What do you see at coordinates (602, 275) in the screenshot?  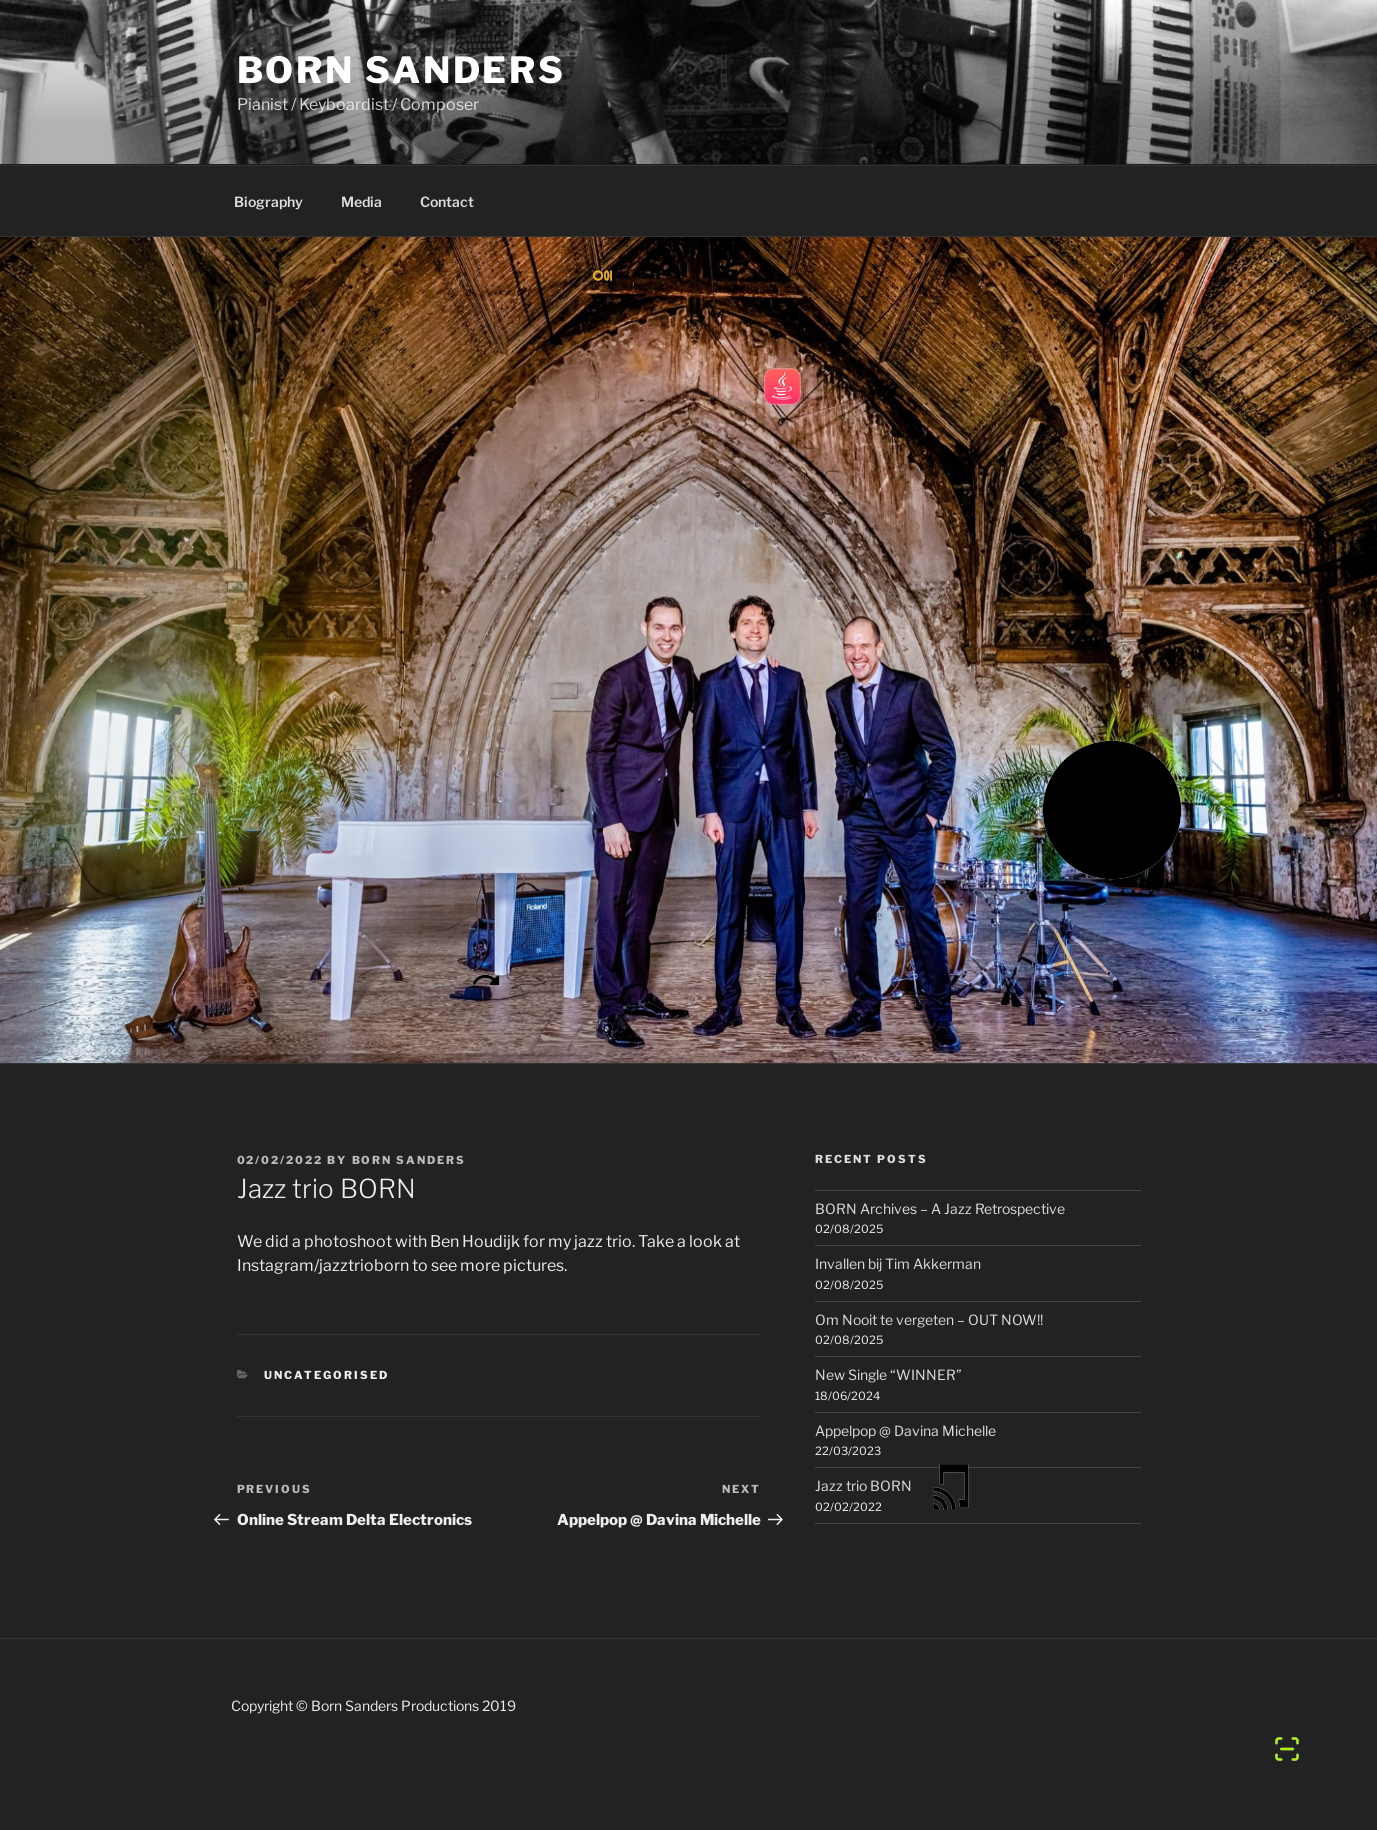 I see `open the Medium app` at bounding box center [602, 275].